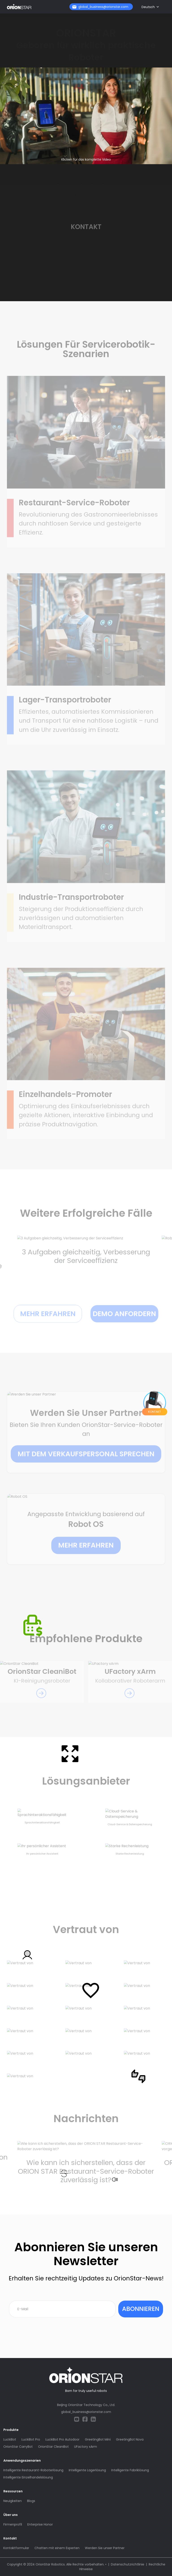  I want to click on toggle vehicle headlights on/off, so click(115, 2179).